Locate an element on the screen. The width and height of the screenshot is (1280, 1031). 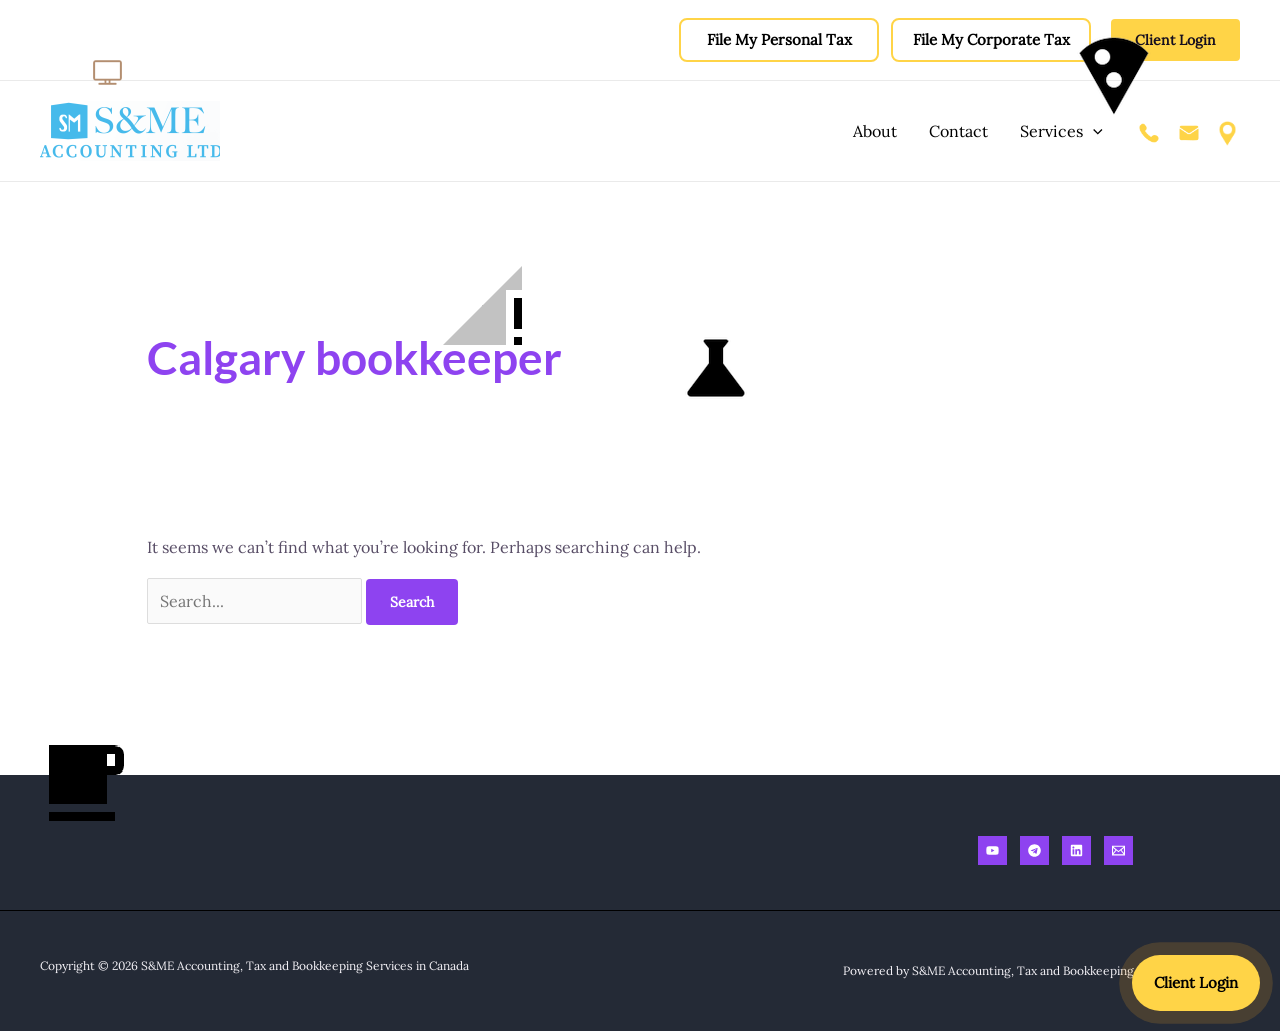
access science or laboratory features is located at coordinates (716, 368).